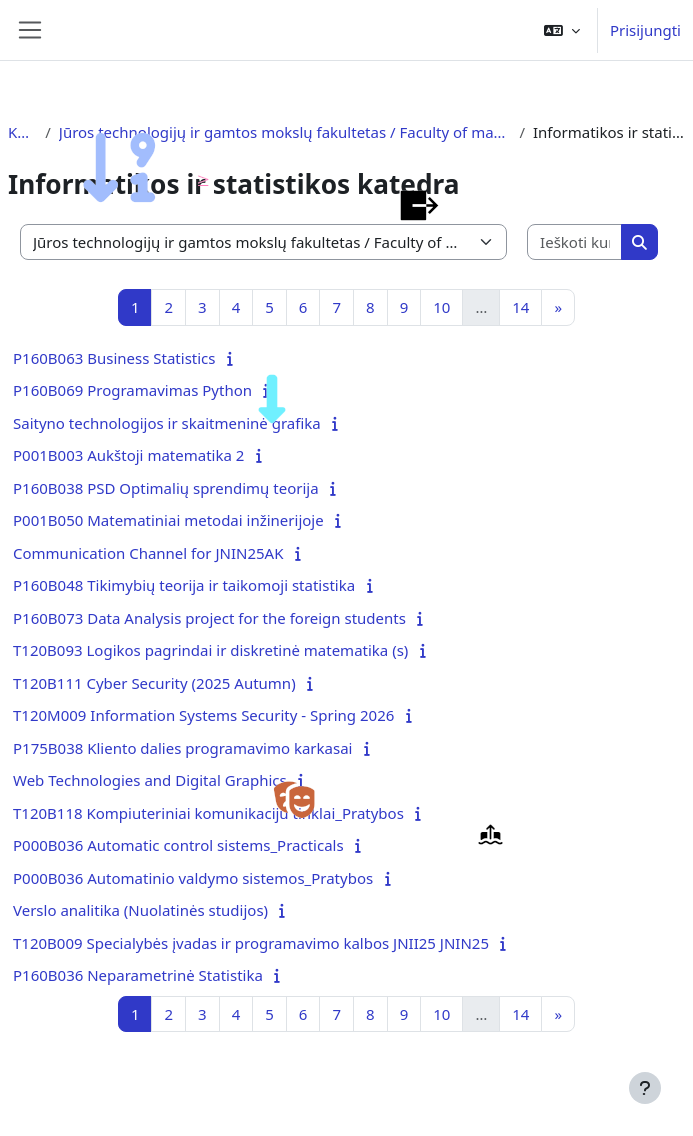 The width and height of the screenshot is (693, 1136). Describe the element at coordinates (419, 205) in the screenshot. I see `log out of your account` at that location.